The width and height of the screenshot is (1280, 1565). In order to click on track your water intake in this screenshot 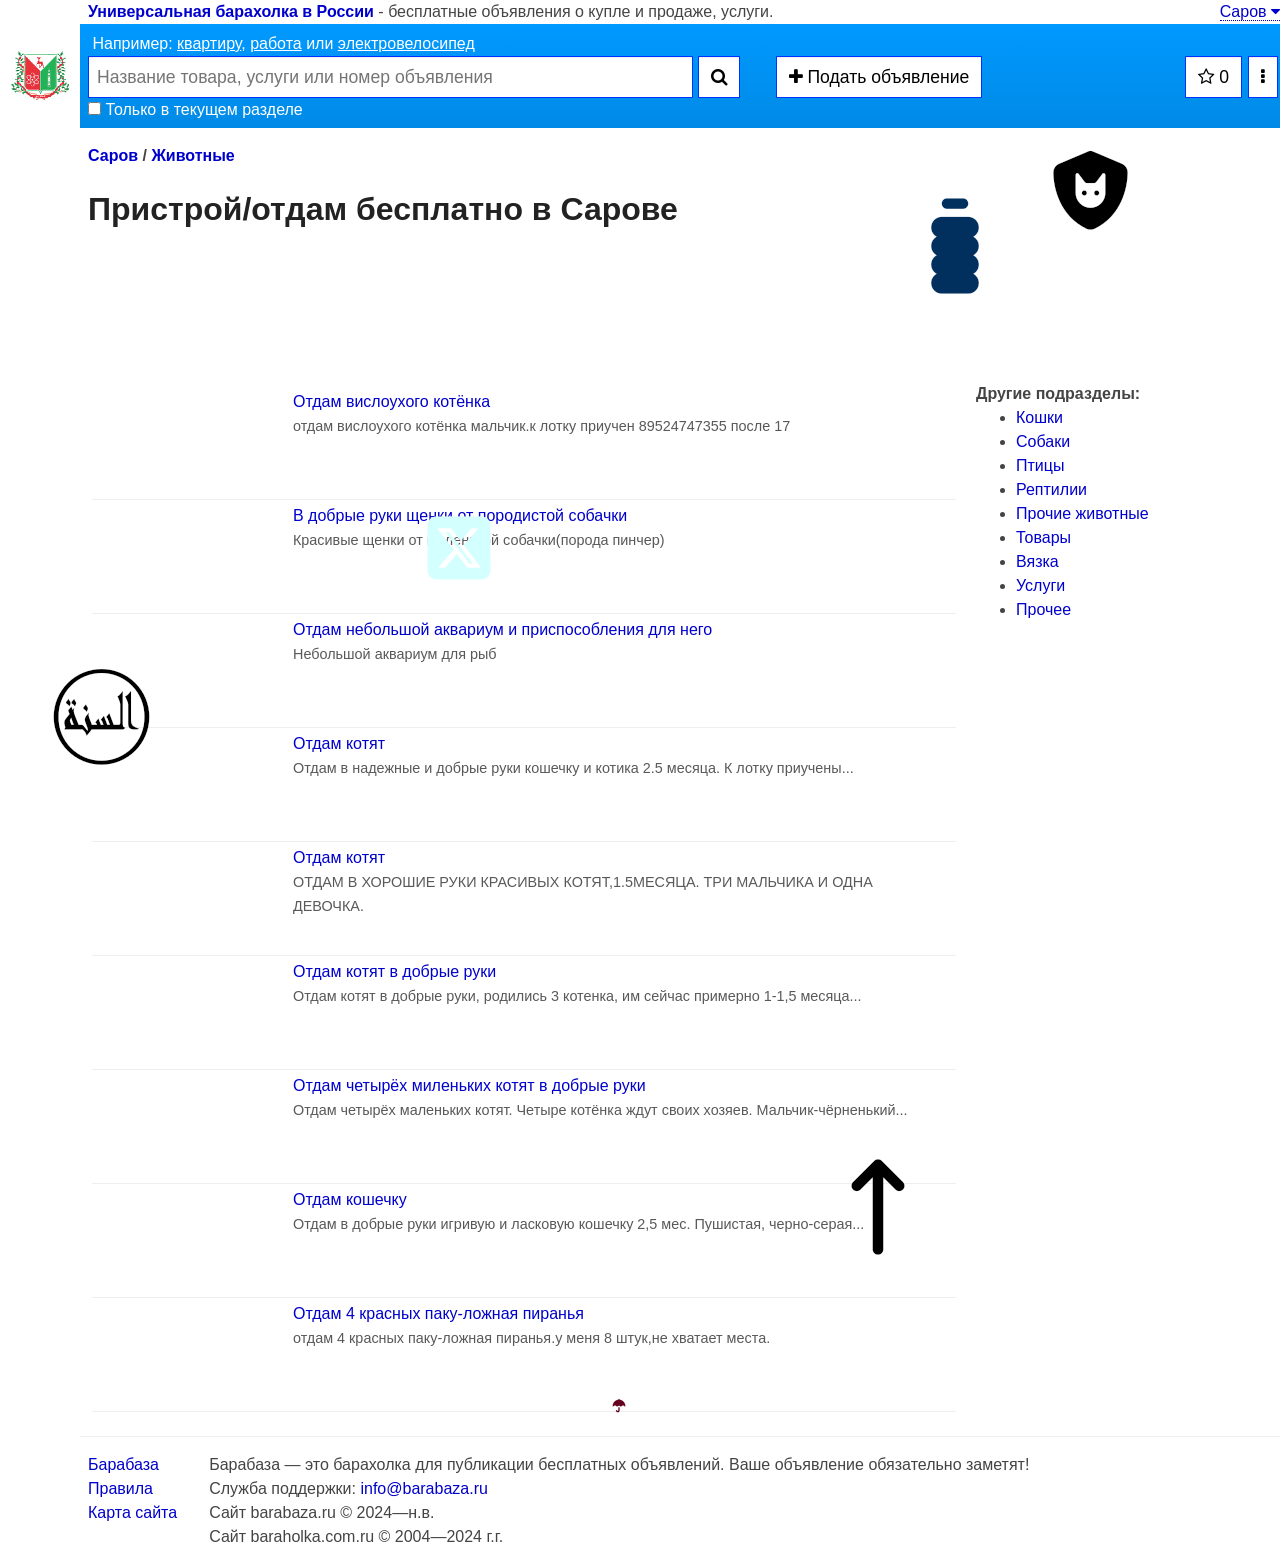, I will do `click(955, 246)`.